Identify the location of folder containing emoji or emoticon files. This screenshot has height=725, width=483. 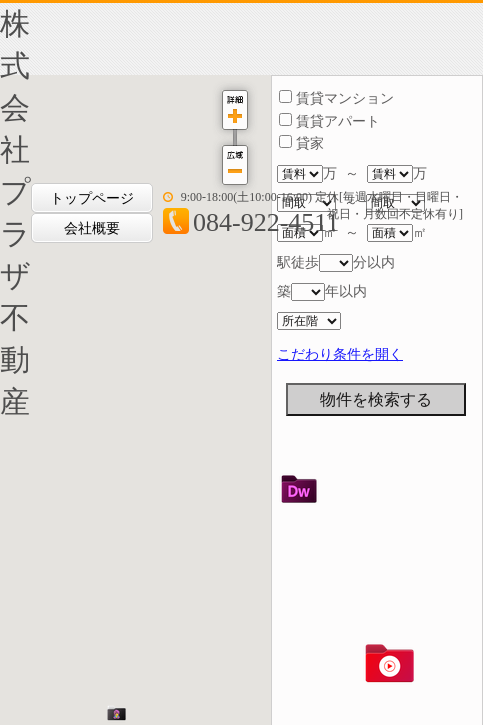
(116, 713).